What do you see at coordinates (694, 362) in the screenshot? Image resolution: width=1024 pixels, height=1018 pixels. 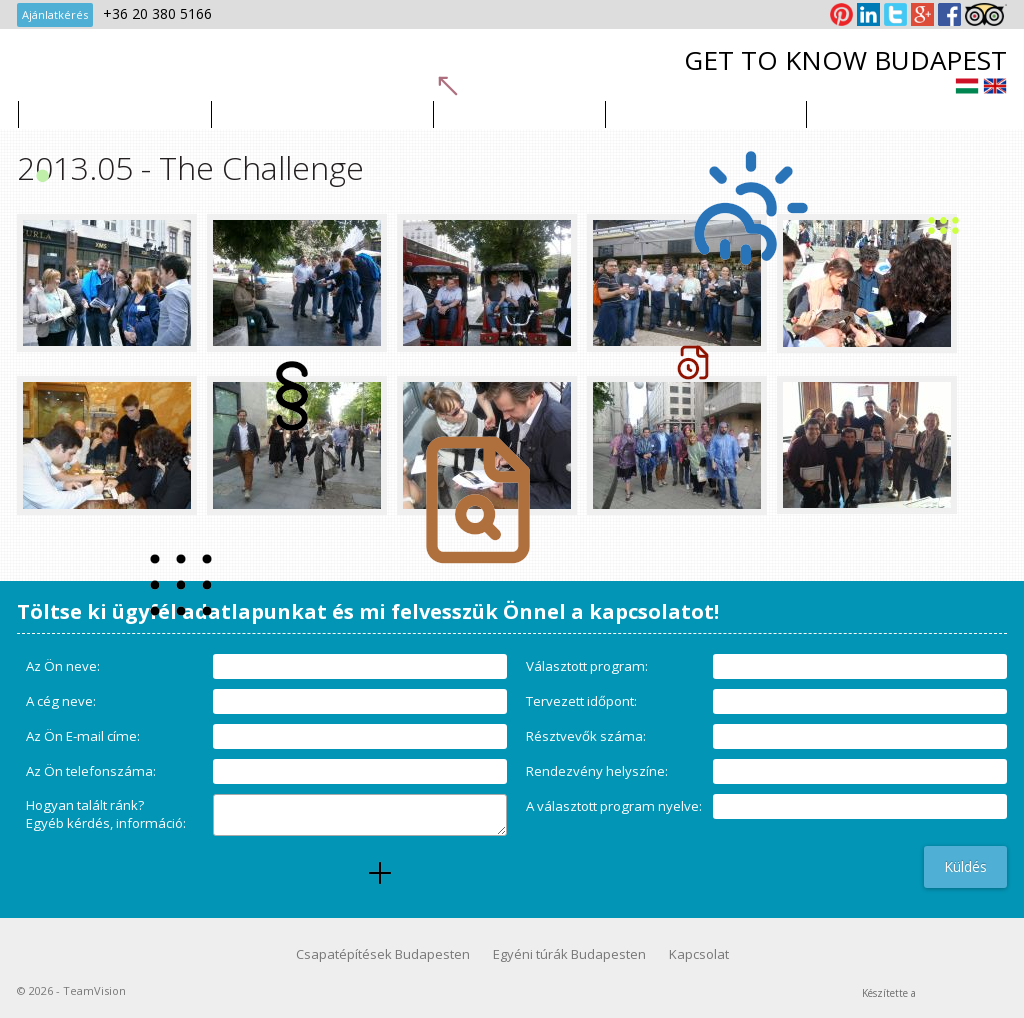 I see `view file history or recent changes` at bounding box center [694, 362].